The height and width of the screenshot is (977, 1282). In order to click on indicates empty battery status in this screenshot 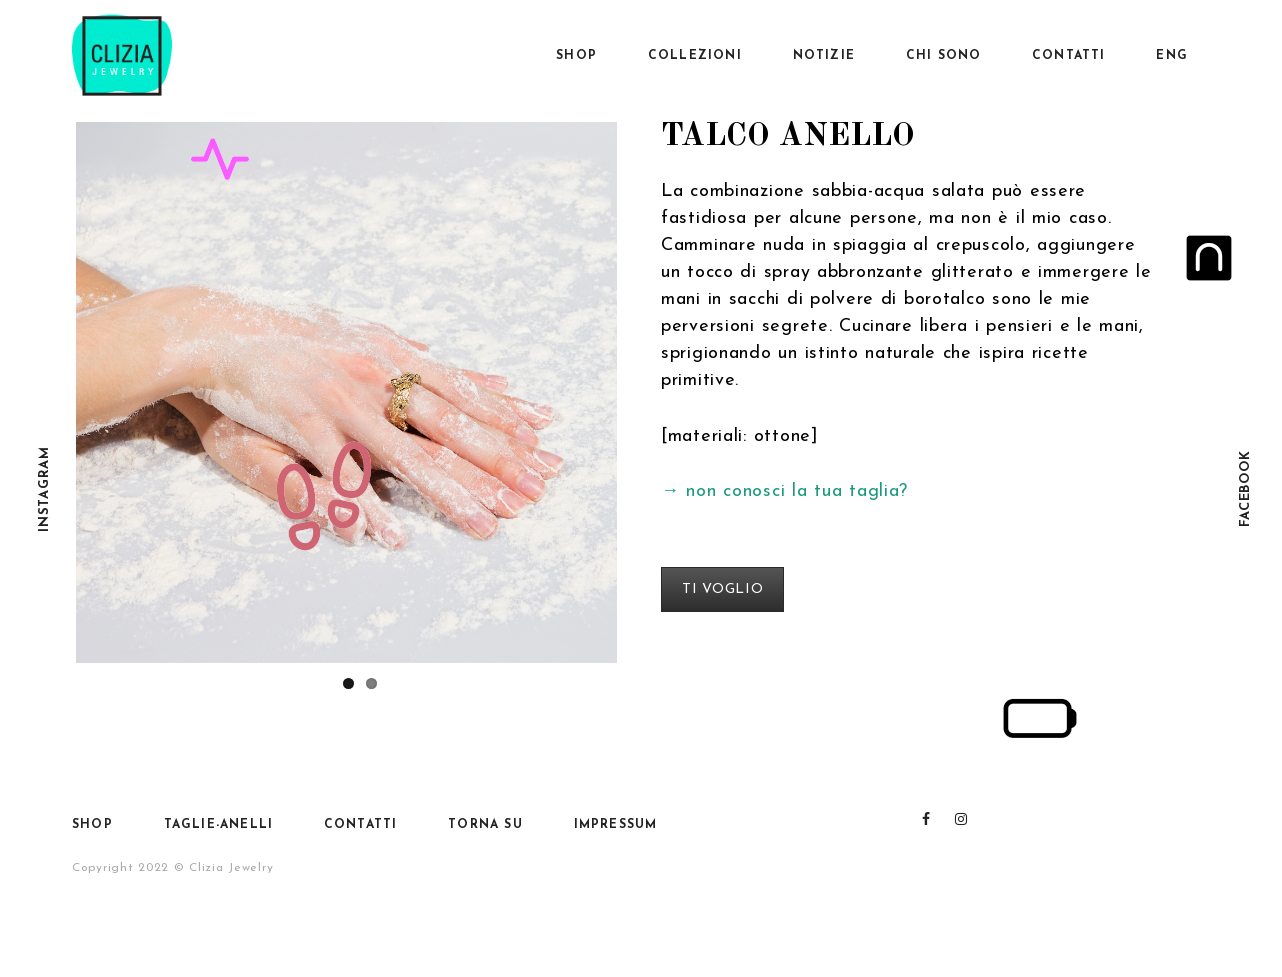, I will do `click(1040, 716)`.